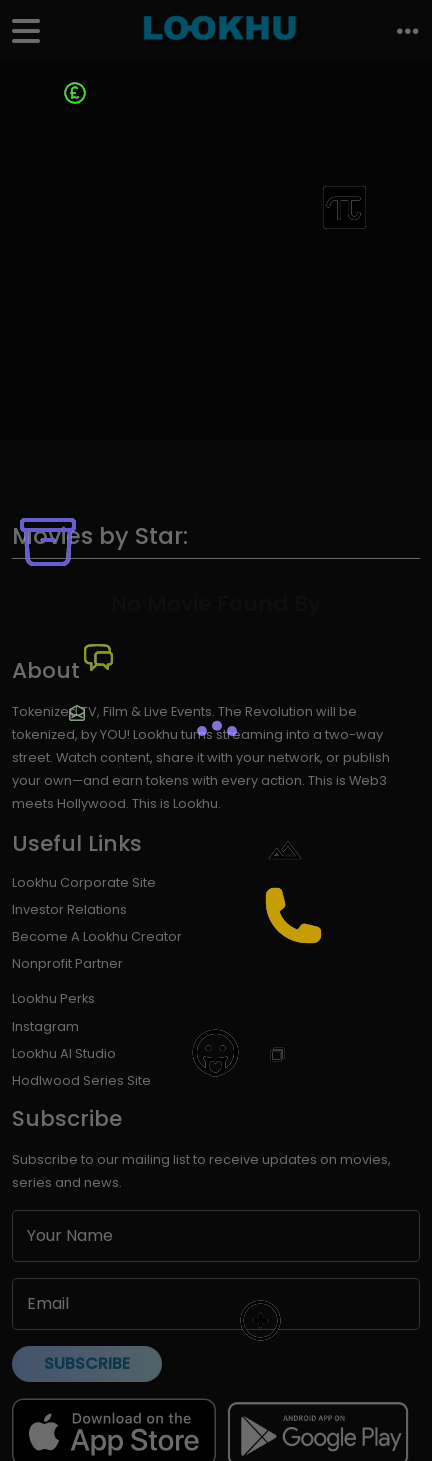  What do you see at coordinates (77, 713) in the screenshot?
I see `view an opened email or message` at bounding box center [77, 713].